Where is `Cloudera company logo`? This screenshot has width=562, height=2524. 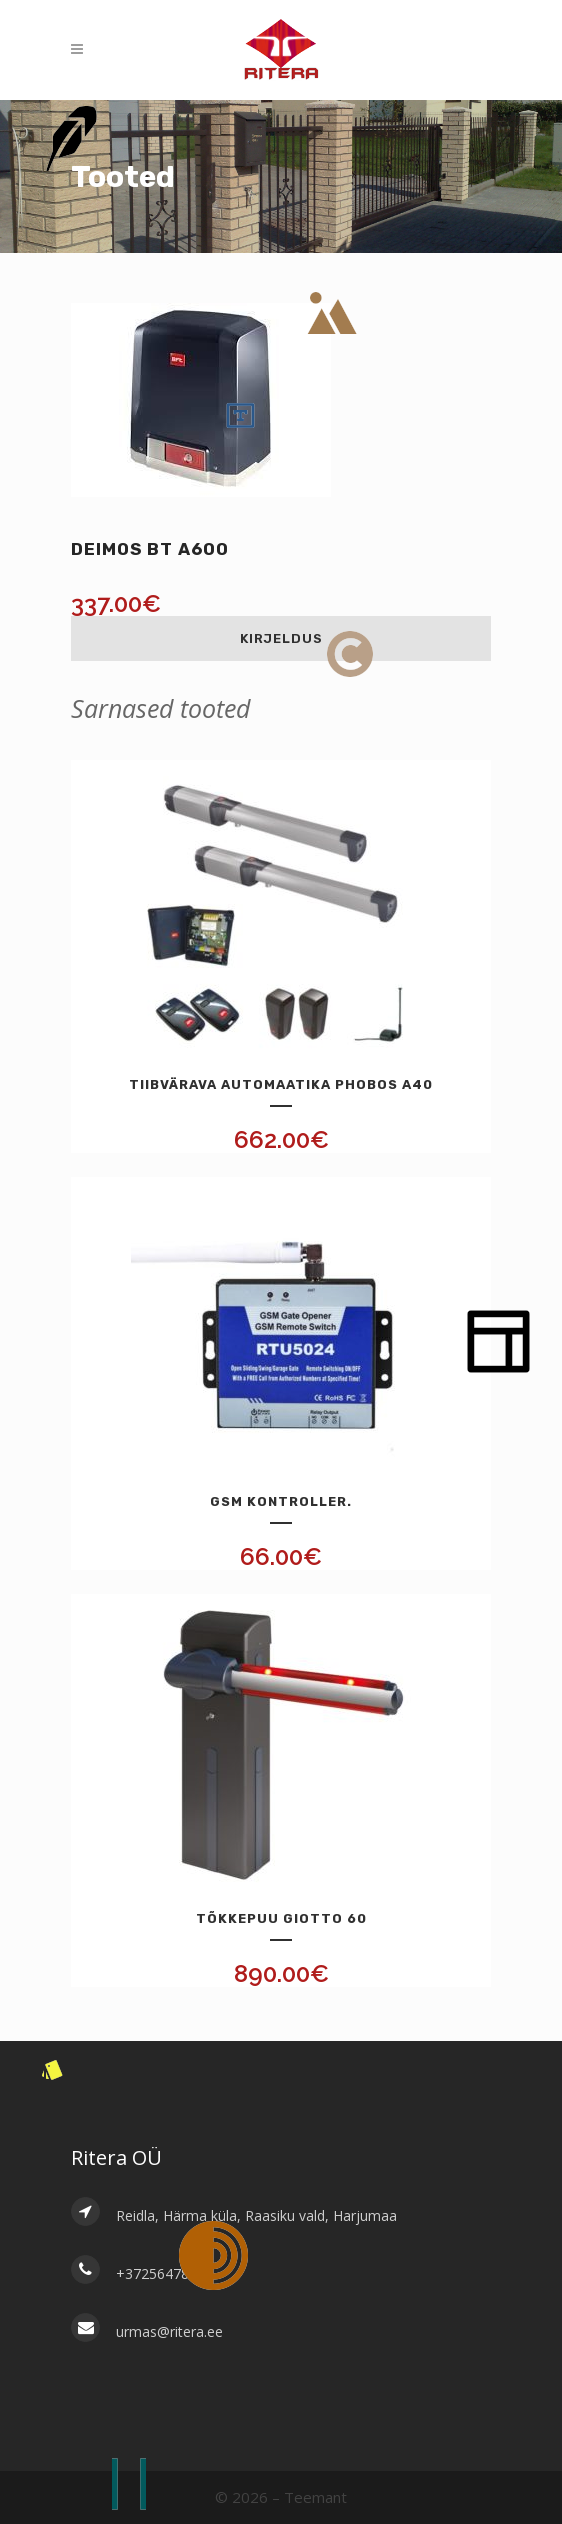
Cloudera company logo is located at coordinates (350, 654).